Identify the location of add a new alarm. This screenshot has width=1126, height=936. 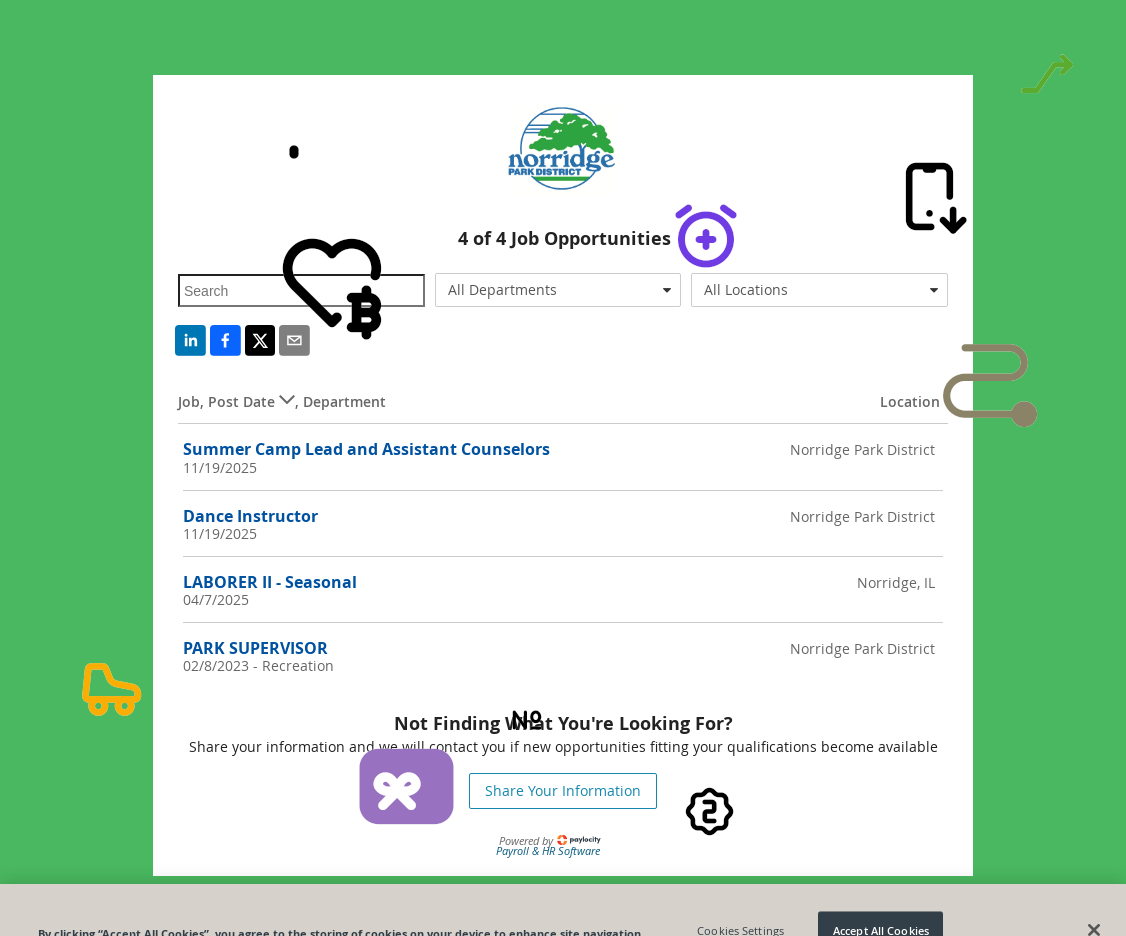
(706, 236).